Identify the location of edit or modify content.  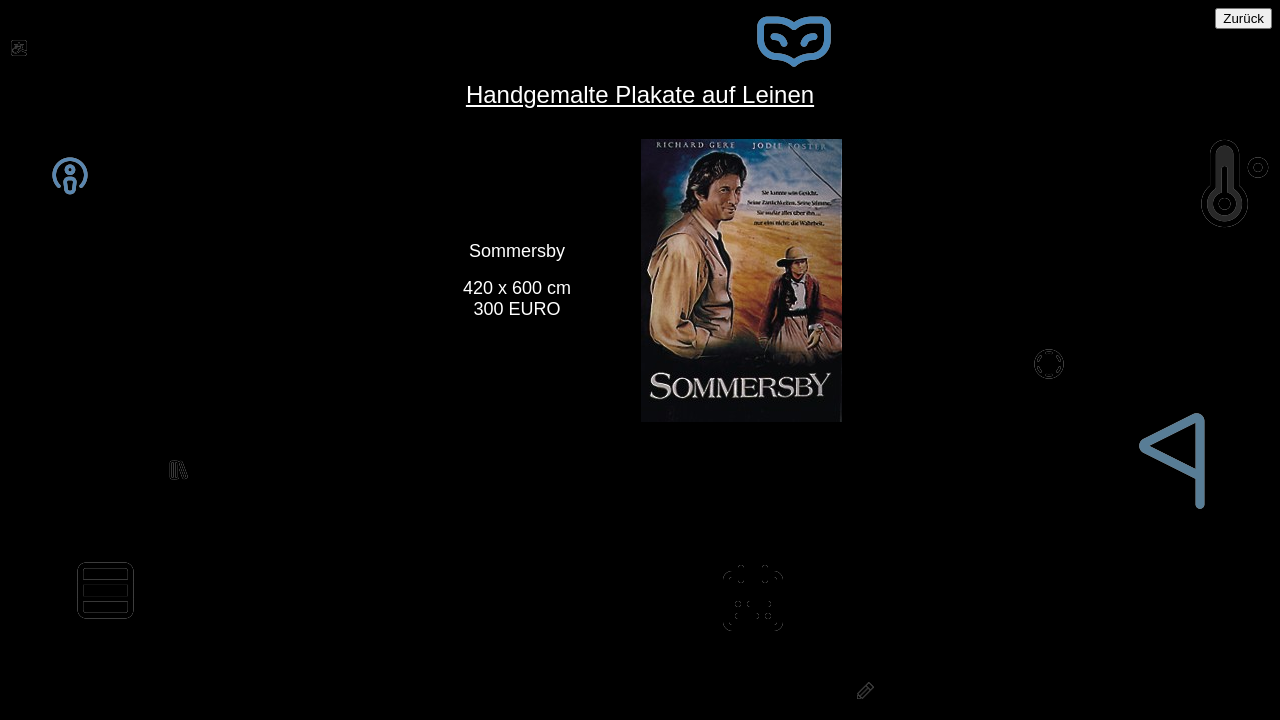
(865, 691).